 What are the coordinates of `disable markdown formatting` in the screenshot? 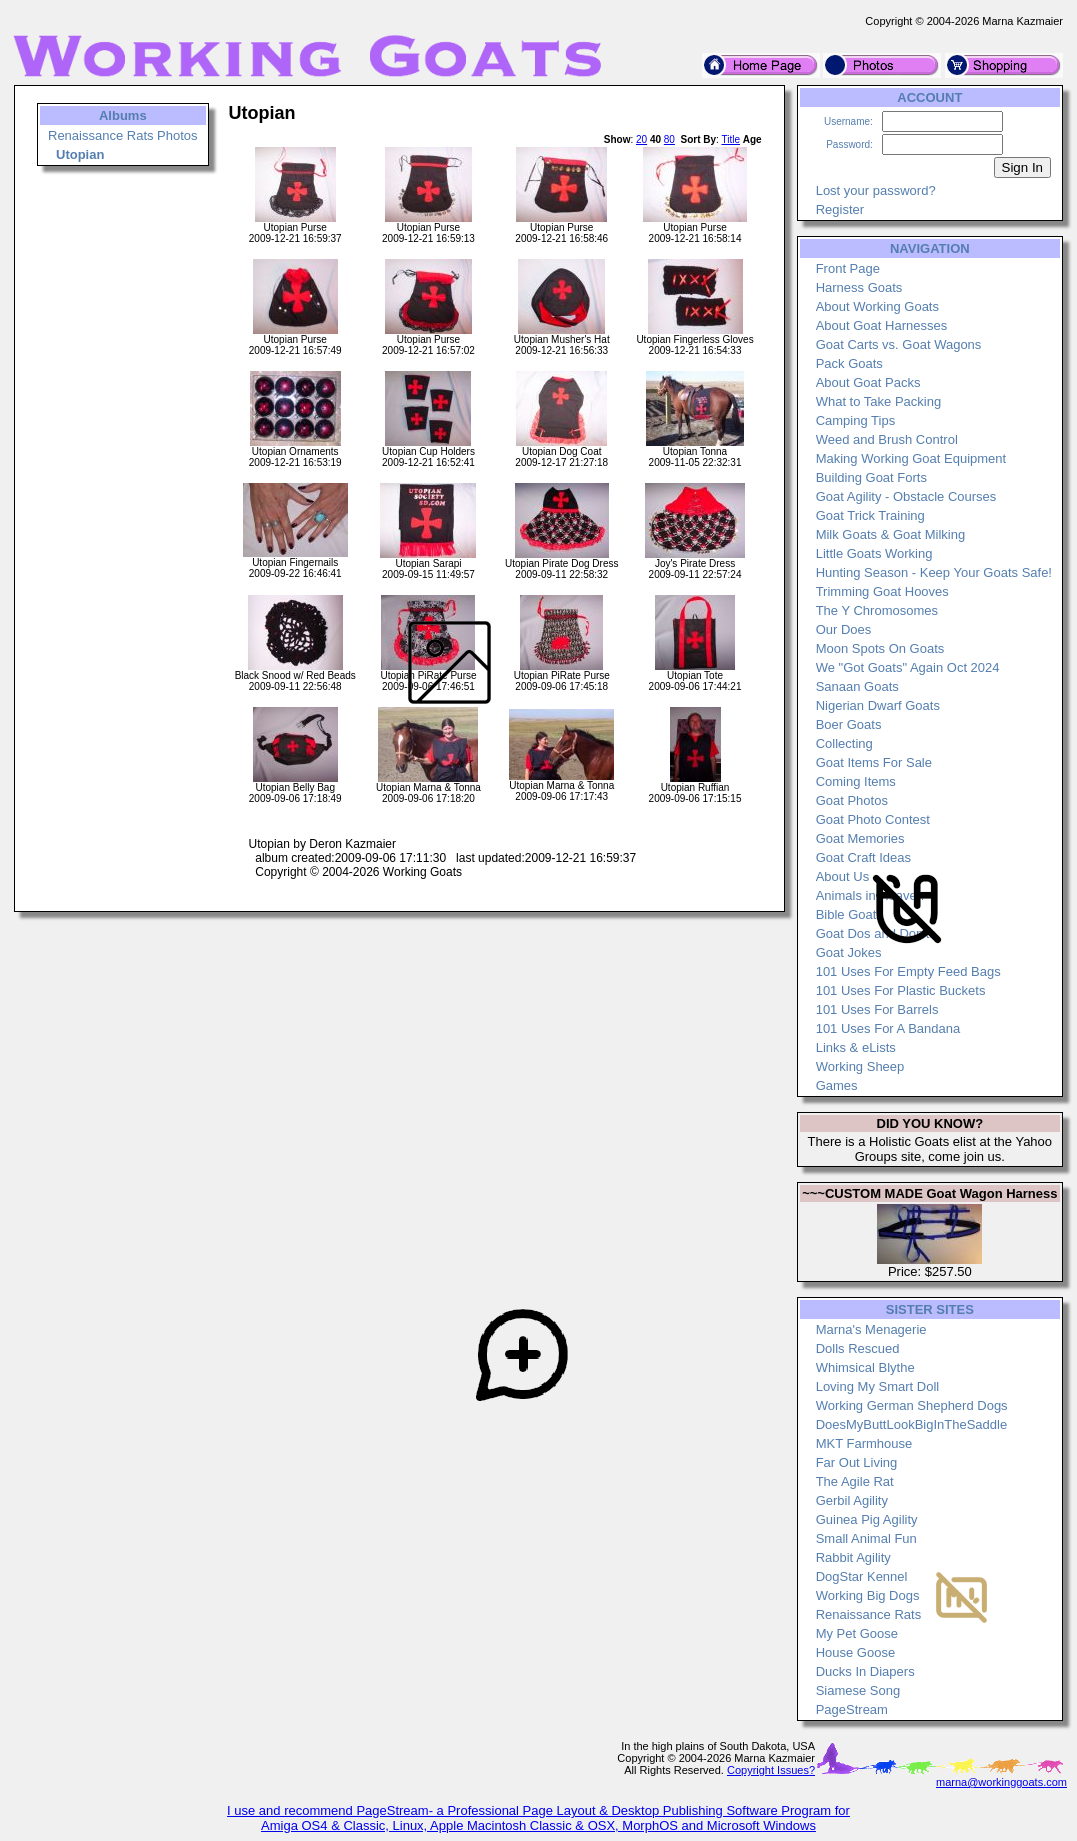 It's located at (961, 1597).